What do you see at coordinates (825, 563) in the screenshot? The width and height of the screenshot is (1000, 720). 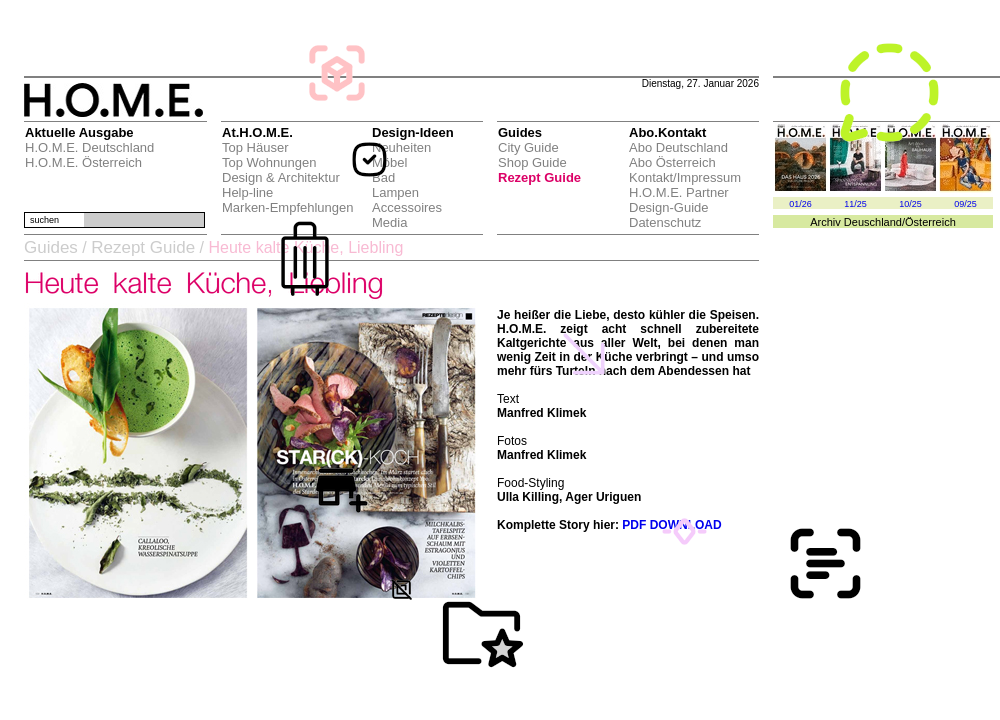 I see `scan document to extract text` at bounding box center [825, 563].